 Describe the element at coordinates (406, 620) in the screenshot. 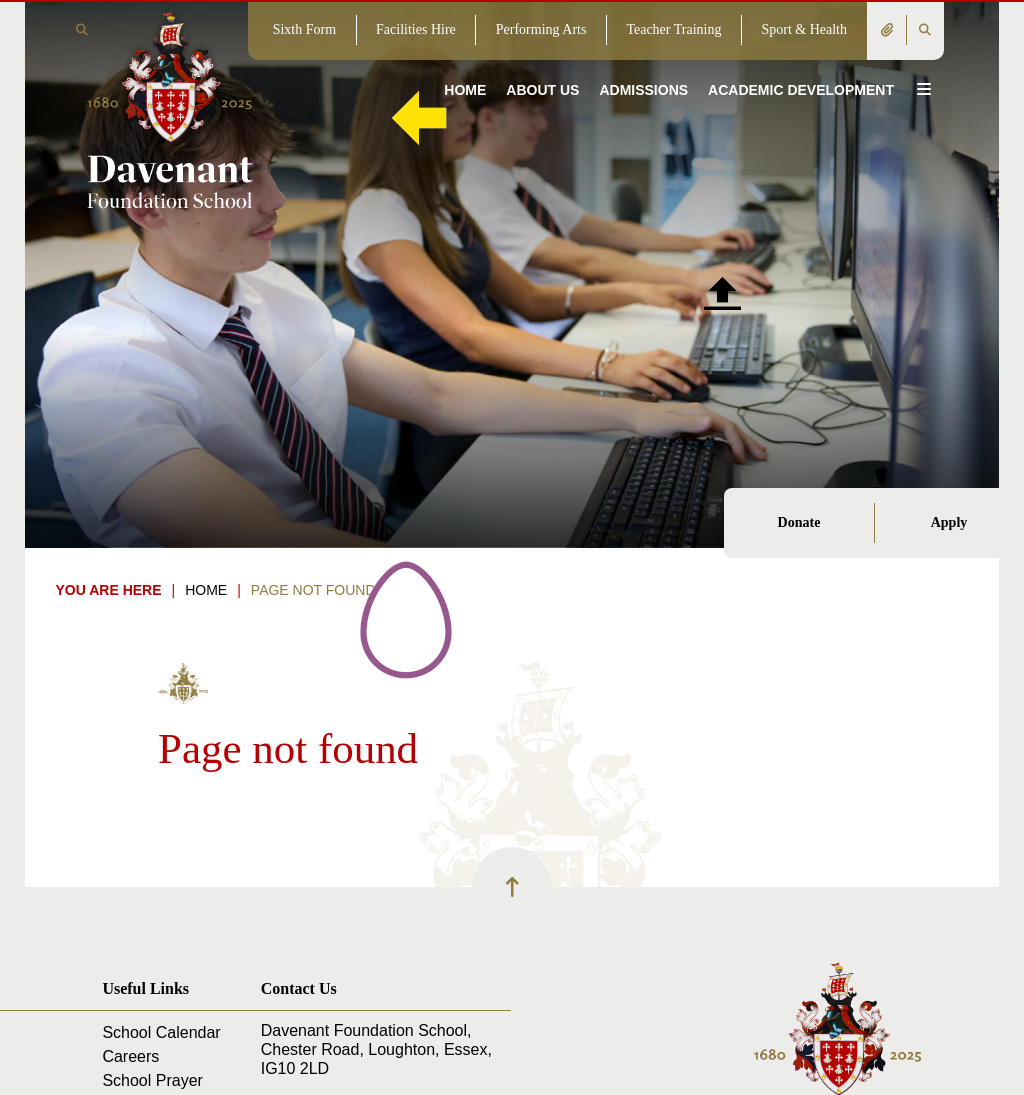

I see `indicates egg or egg-related dietary information` at that location.